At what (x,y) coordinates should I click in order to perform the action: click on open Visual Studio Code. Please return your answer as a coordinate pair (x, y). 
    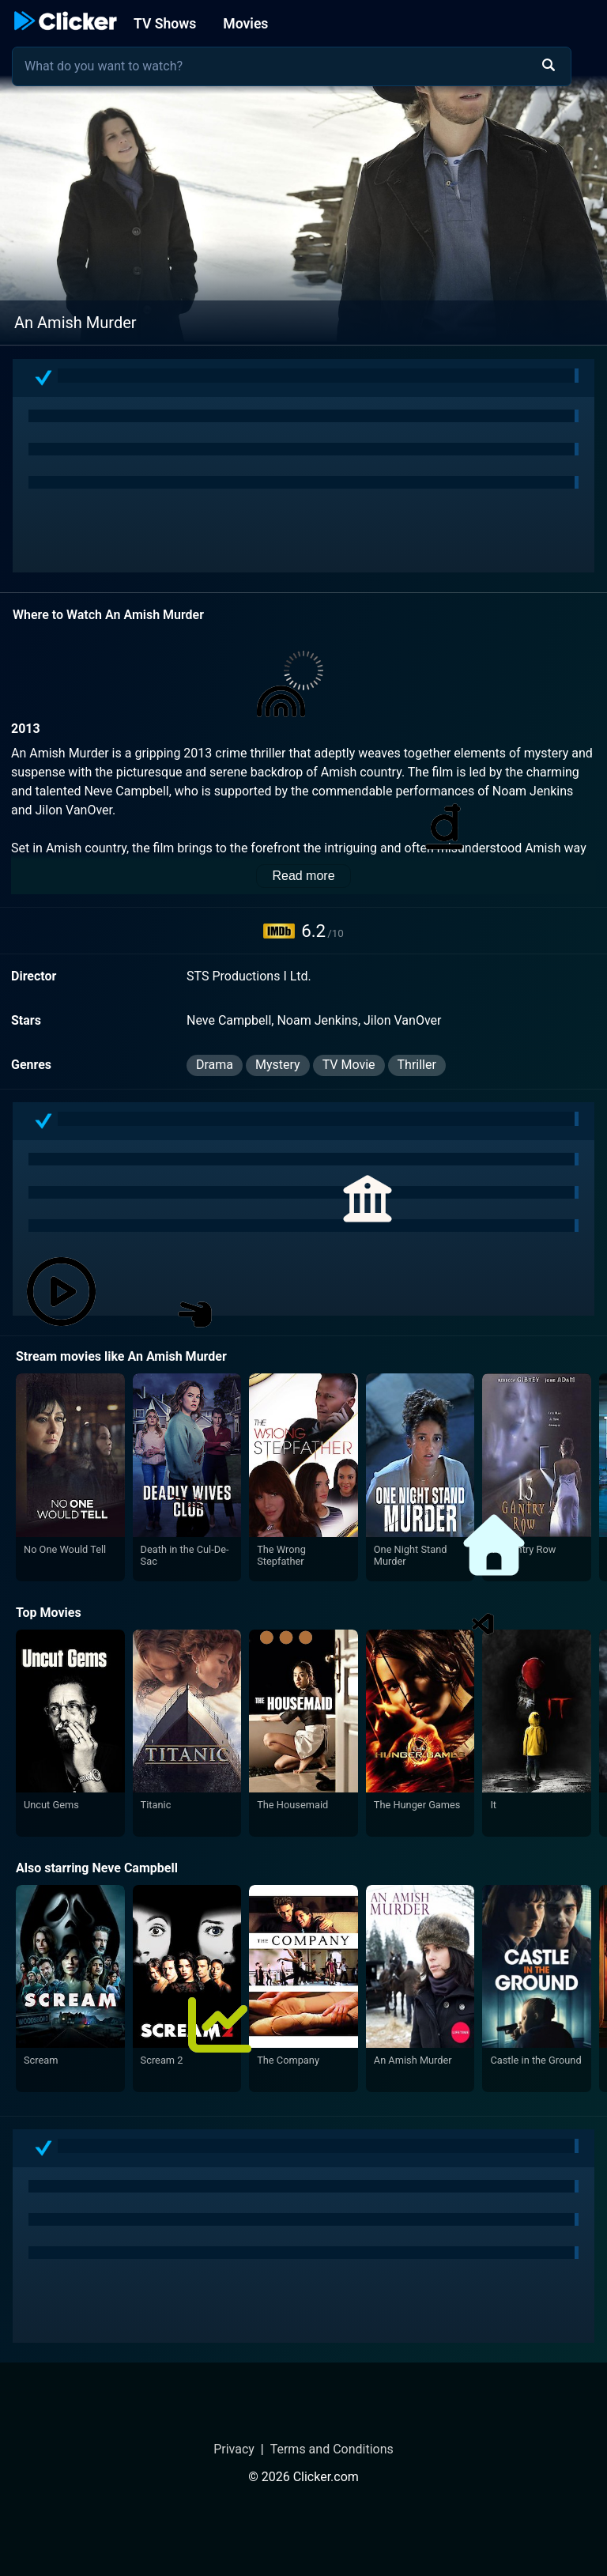
    Looking at the image, I should click on (484, 1625).